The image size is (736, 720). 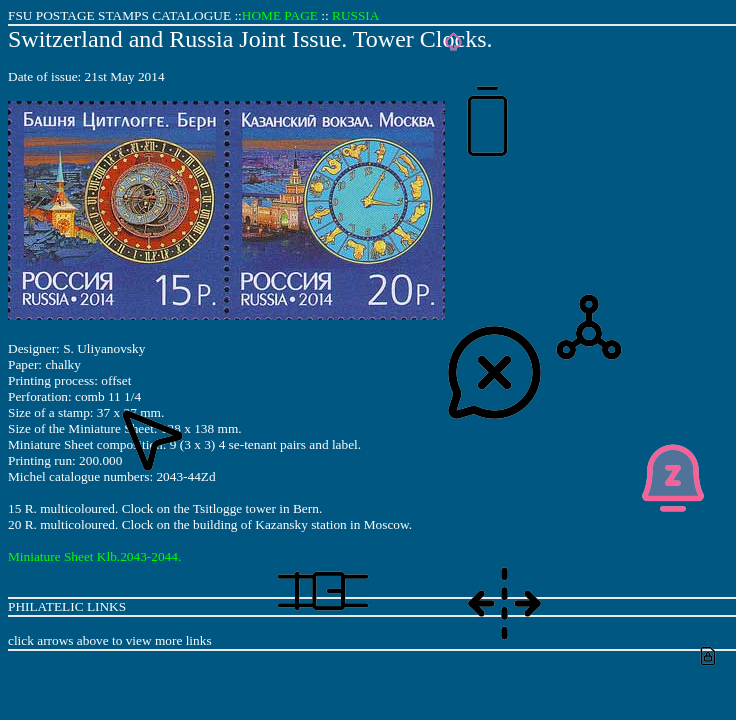 What do you see at coordinates (708, 656) in the screenshot?
I see `indicates a protected or encrypted file` at bounding box center [708, 656].